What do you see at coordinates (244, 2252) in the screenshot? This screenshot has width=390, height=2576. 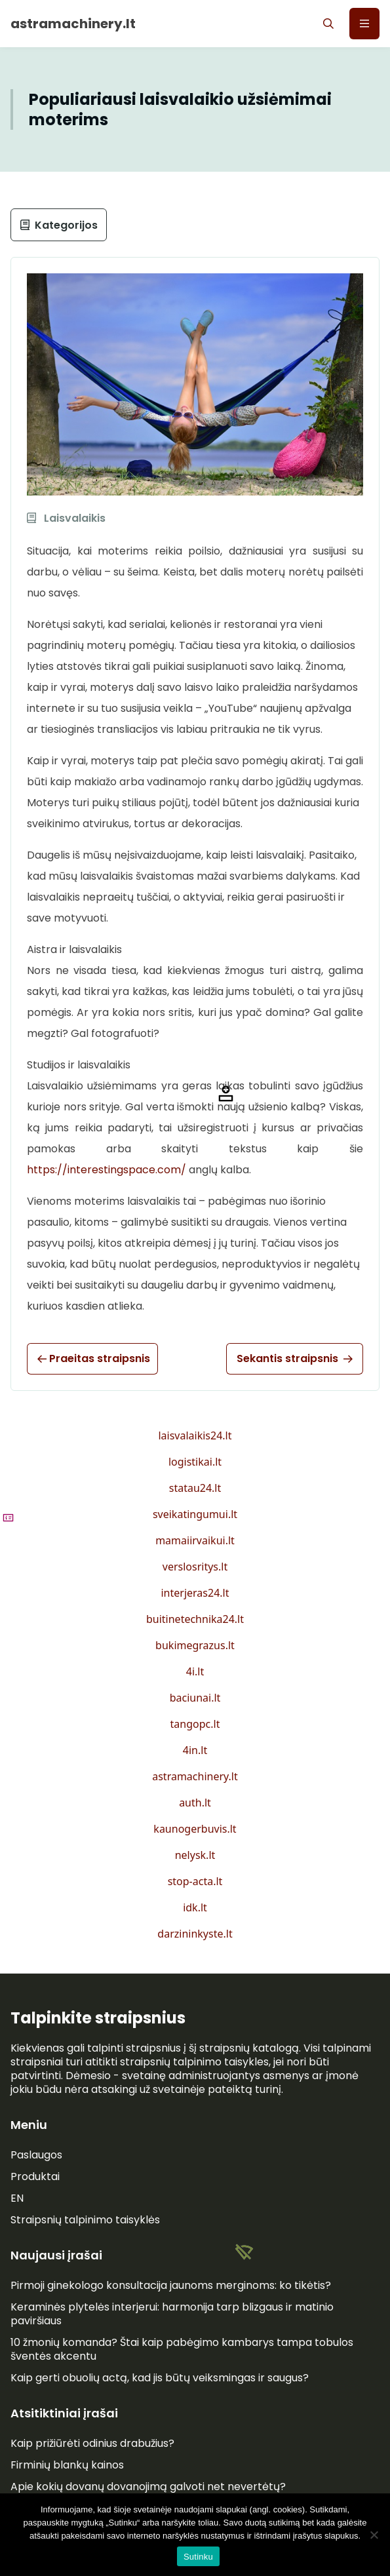 I see `indicates wifi is disabled or disconnected` at bounding box center [244, 2252].